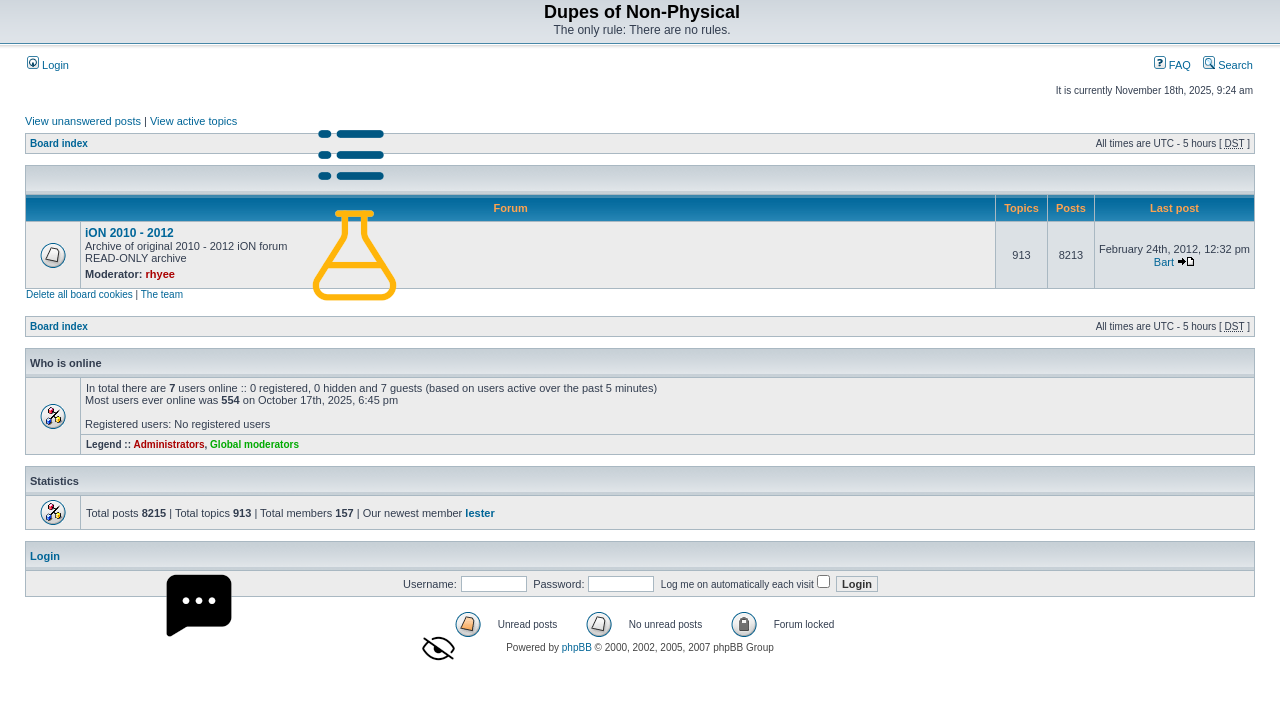 The image size is (1280, 720). What do you see at coordinates (199, 604) in the screenshot?
I see `open messaging or chat` at bounding box center [199, 604].